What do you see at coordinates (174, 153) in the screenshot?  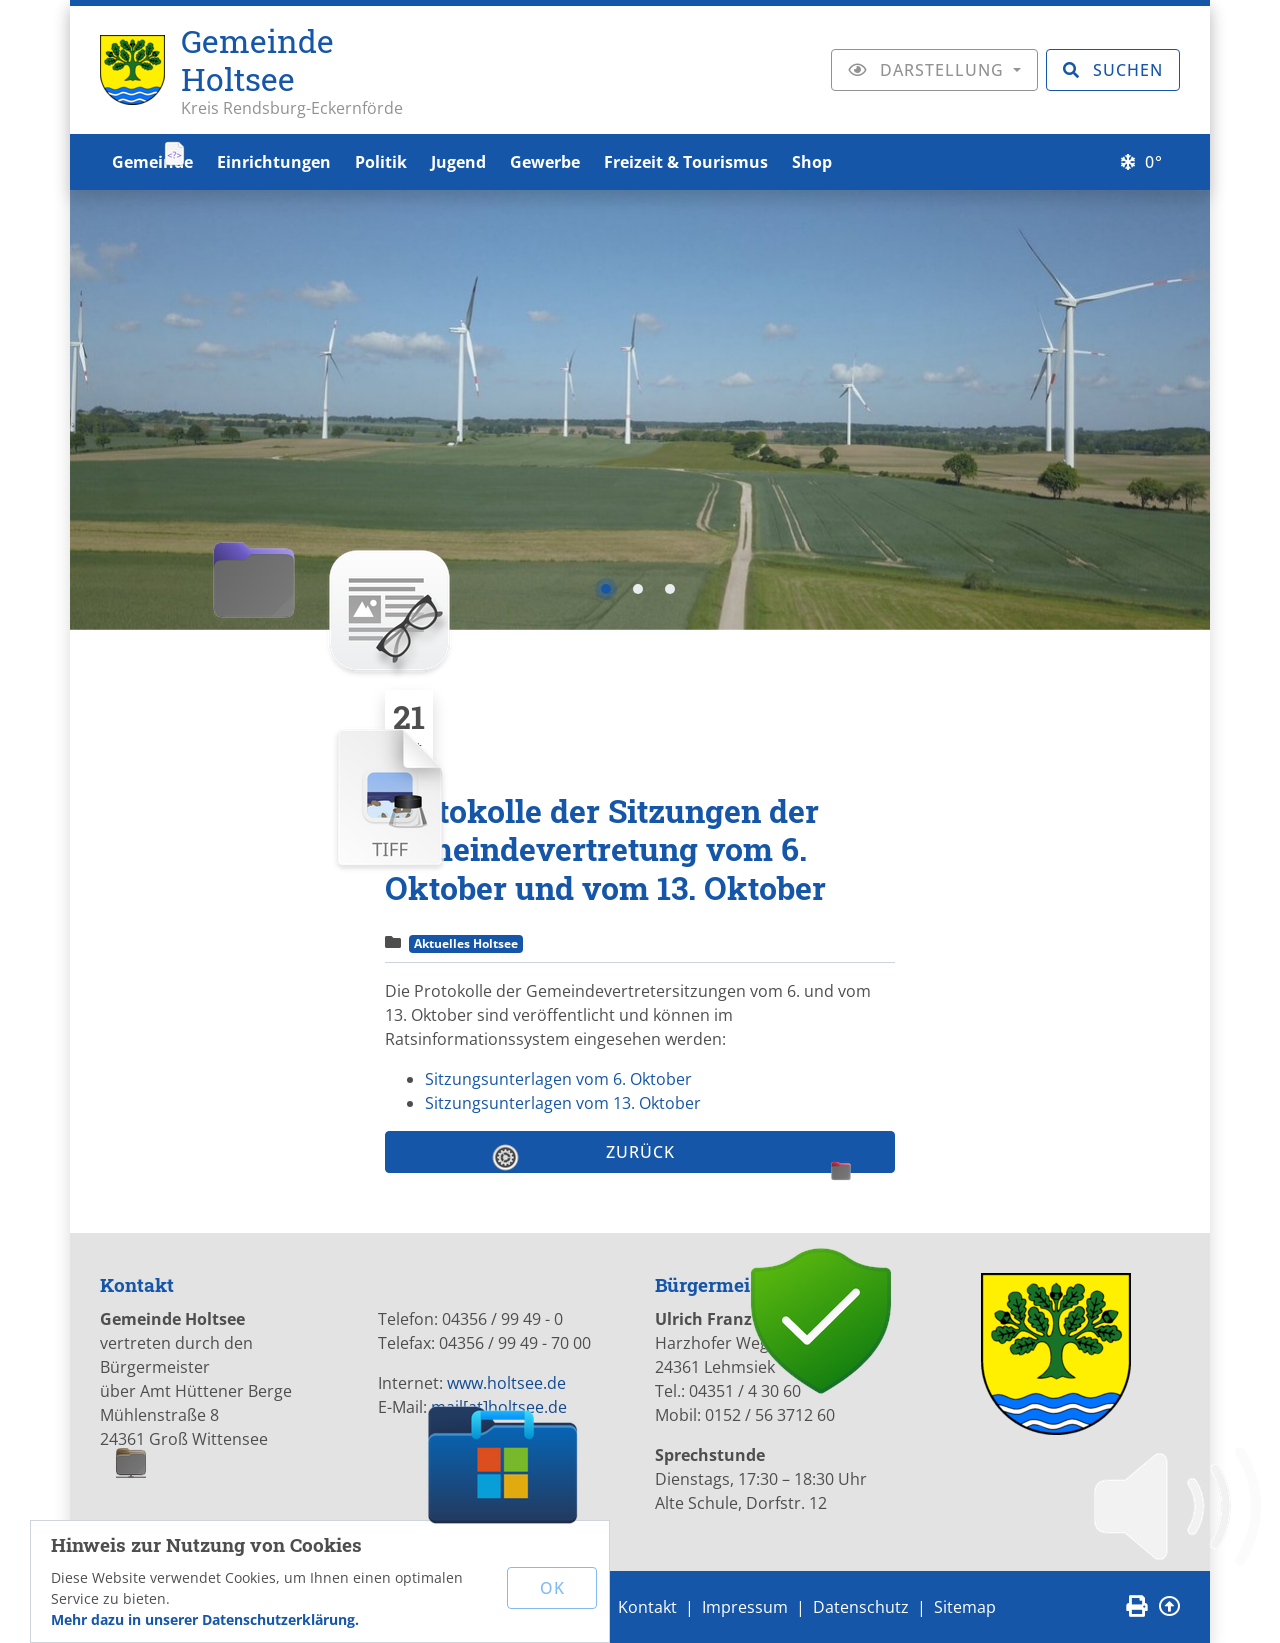 I see `indicates a PHP source code file` at bounding box center [174, 153].